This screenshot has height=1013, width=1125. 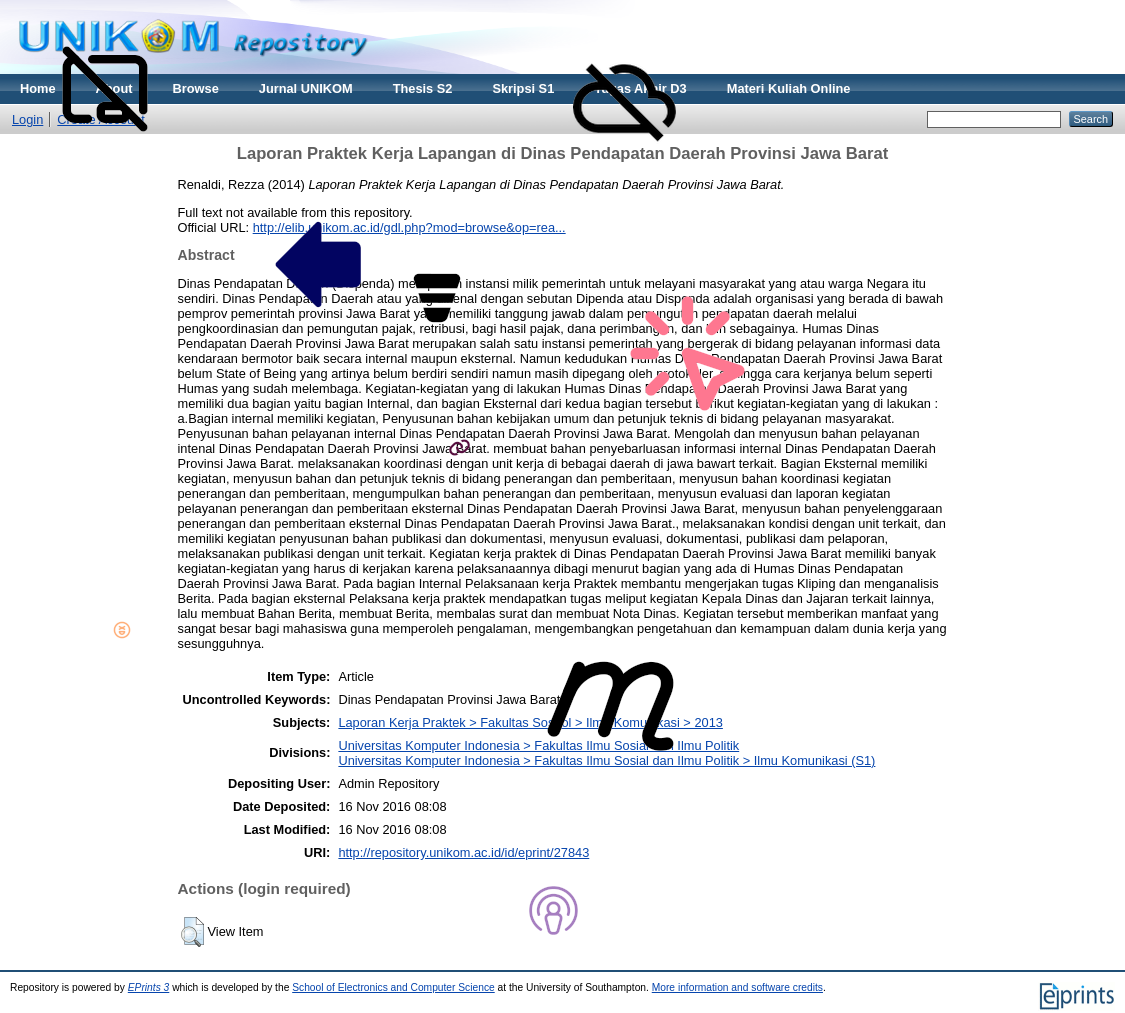 What do you see at coordinates (624, 98) in the screenshot?
I see `indicates no cloud connection or offline status` at bounding box center [624, 98].